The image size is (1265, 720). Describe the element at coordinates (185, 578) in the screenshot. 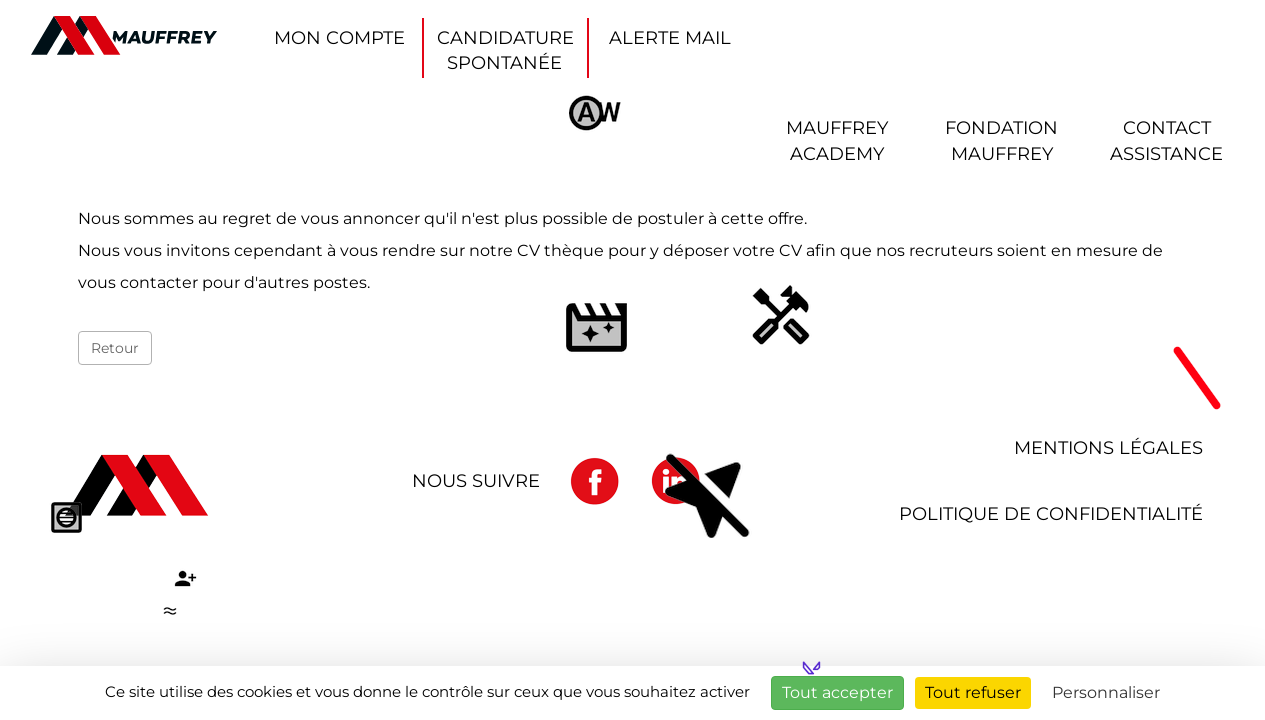

I see `add a new contact or friend` at that location.